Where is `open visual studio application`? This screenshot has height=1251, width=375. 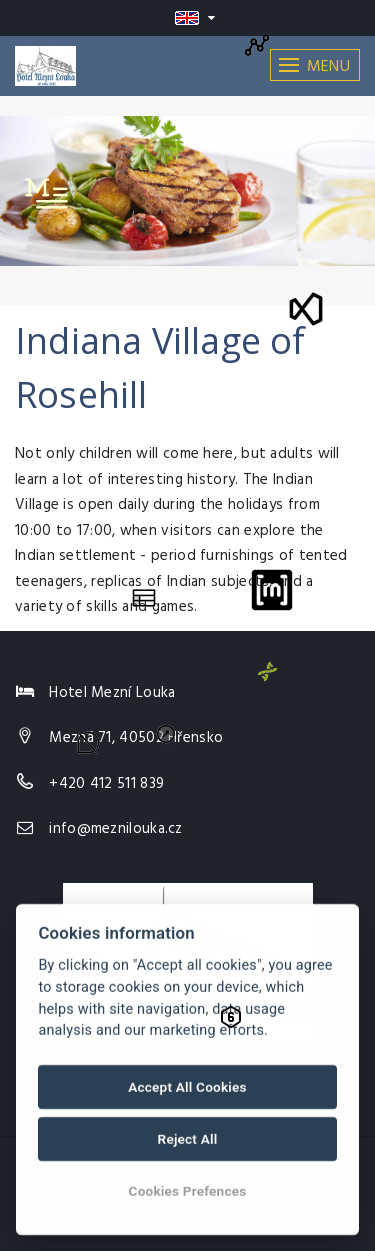
open visual studio application is located at coordinates (306, 309).